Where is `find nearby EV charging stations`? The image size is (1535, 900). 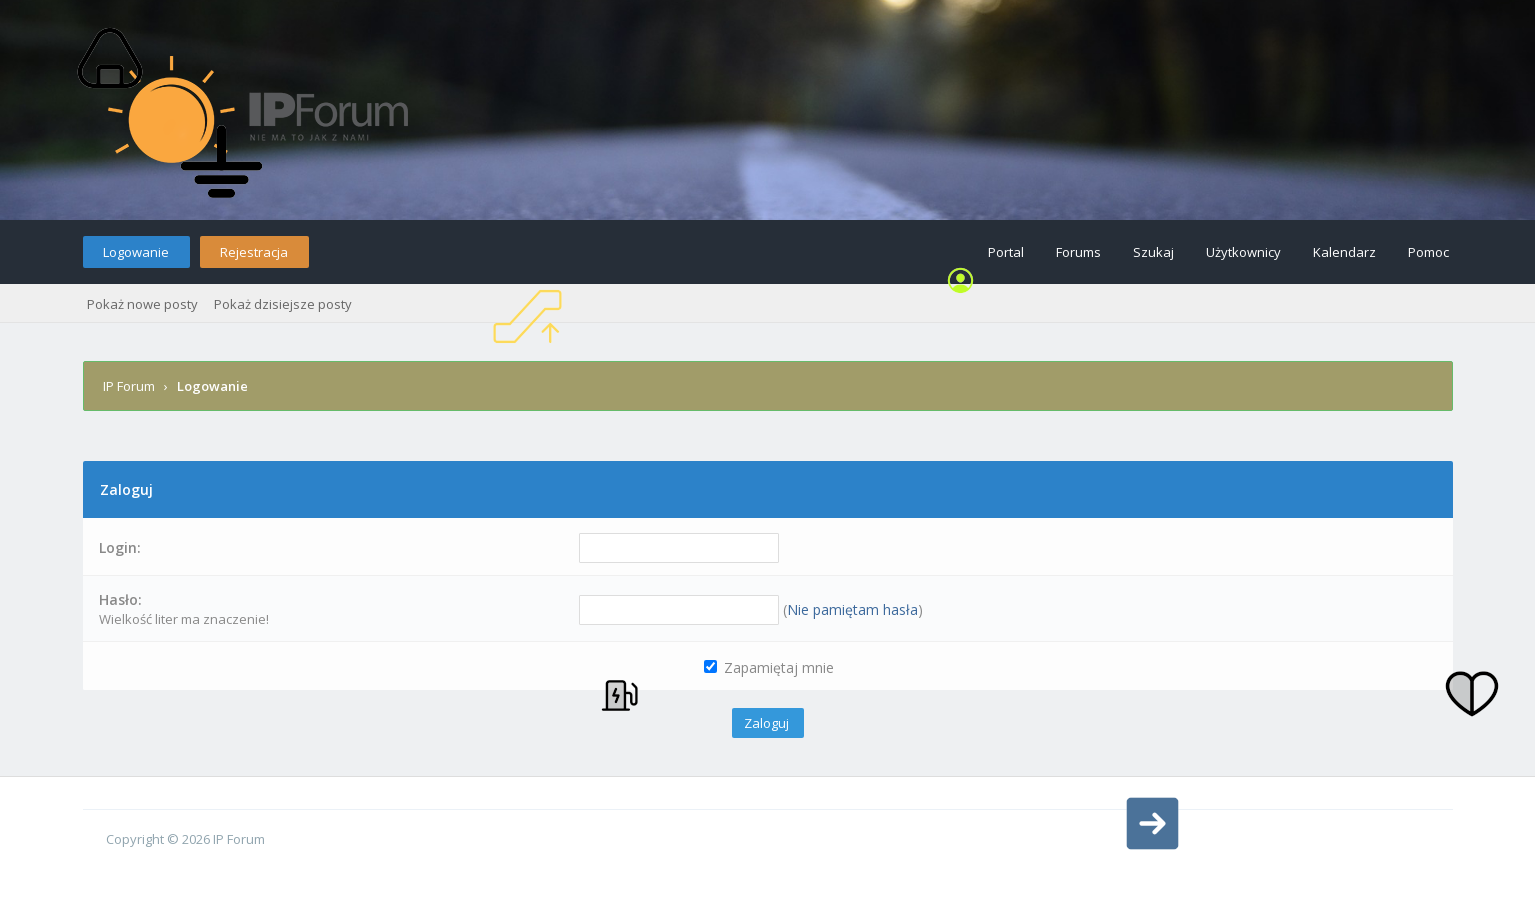
find nearby EV charging stations is located at coordinates (618, 695).